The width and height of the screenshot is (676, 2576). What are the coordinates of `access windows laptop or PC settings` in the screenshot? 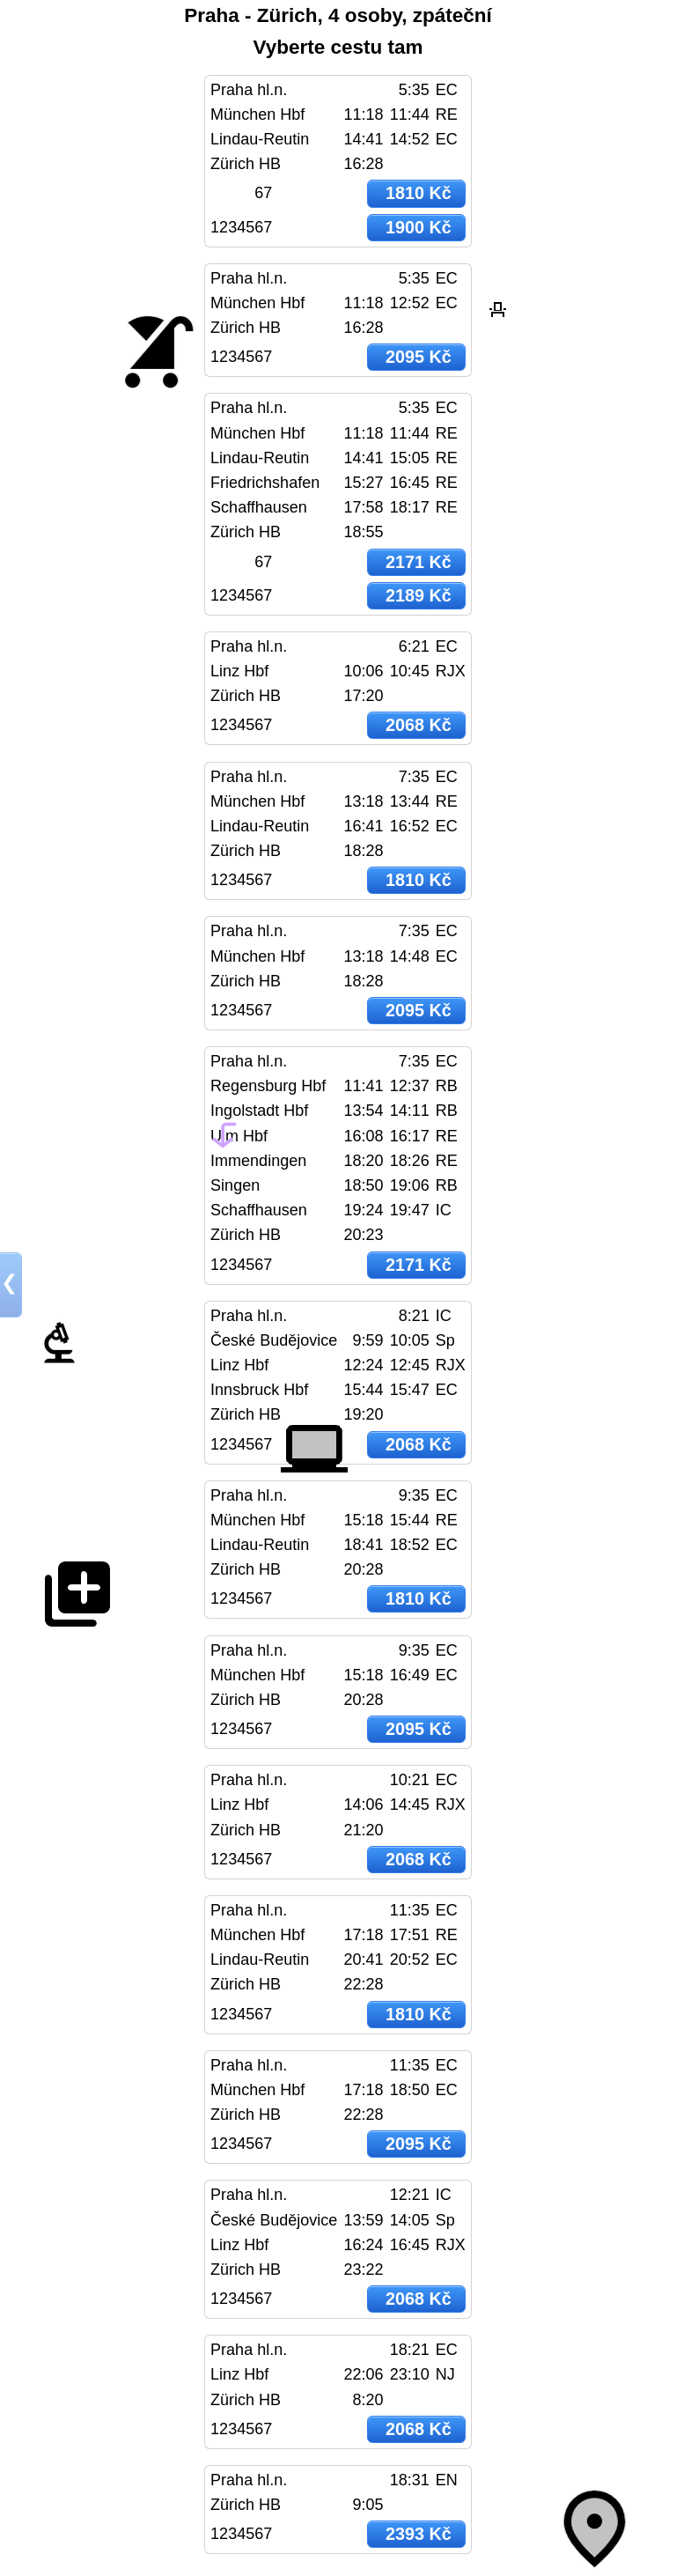 It's located at (314, 1450).